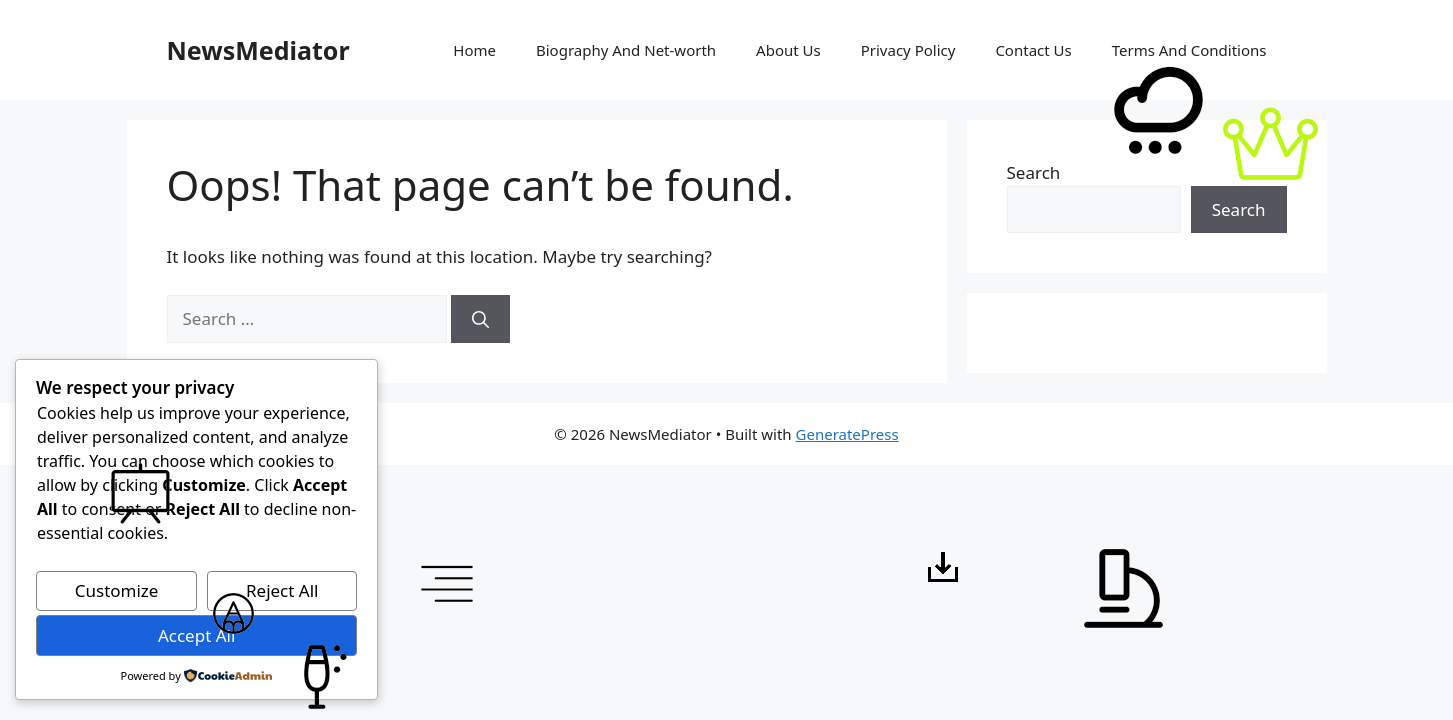 Image resolution: width=1453 pixels, height=720 pixels. Describe the element at coordinates (319, 677) in the screenshot. I see `celebrate an achievement or milestone` at that location.